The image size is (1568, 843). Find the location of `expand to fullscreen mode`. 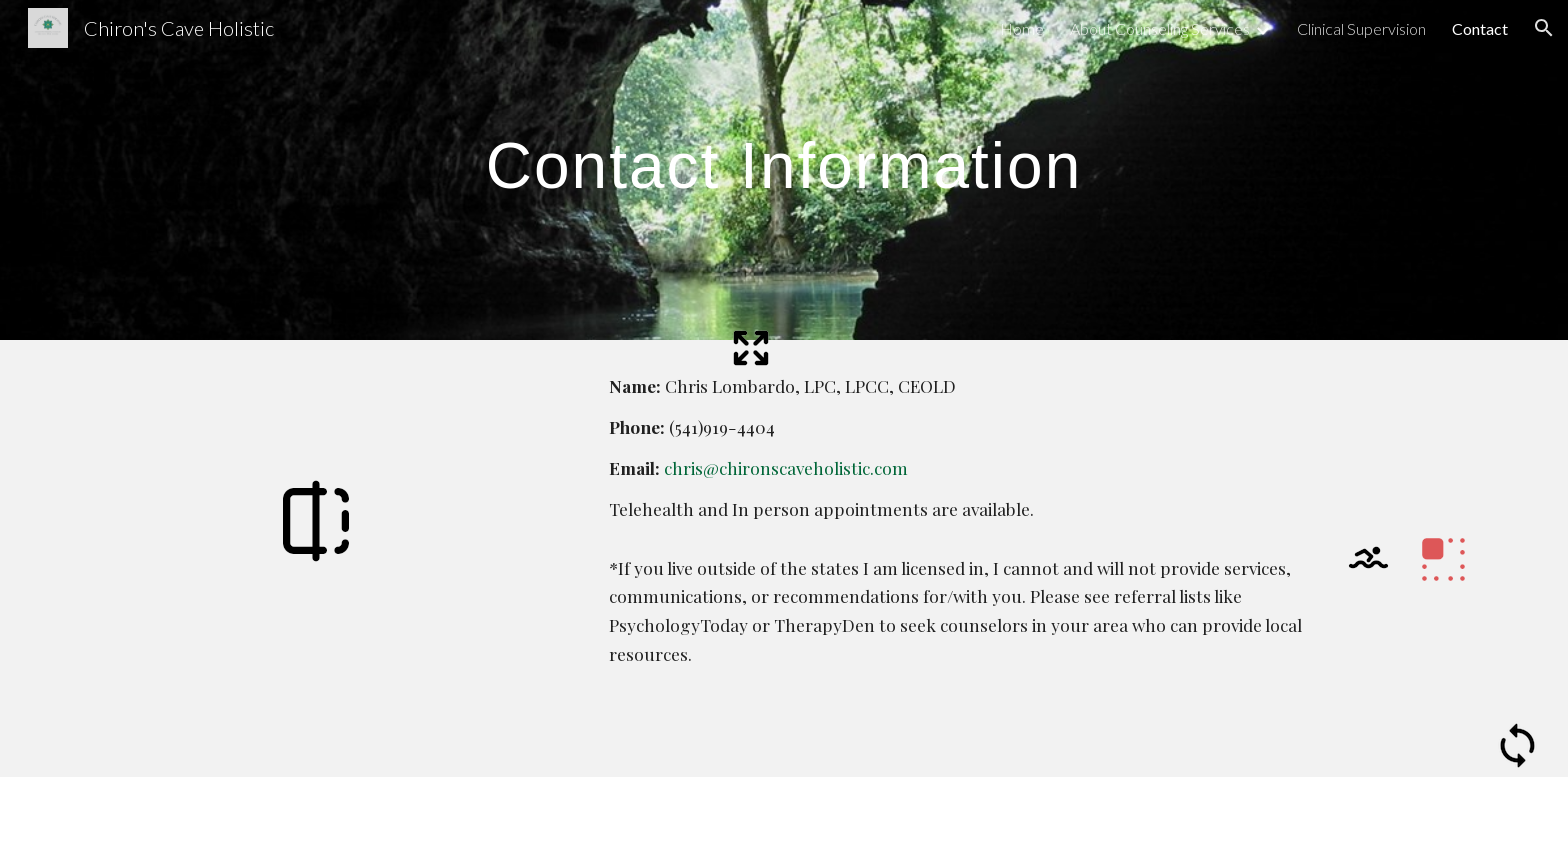

expand to fullscreen mode is located at coordinates (751, 348).